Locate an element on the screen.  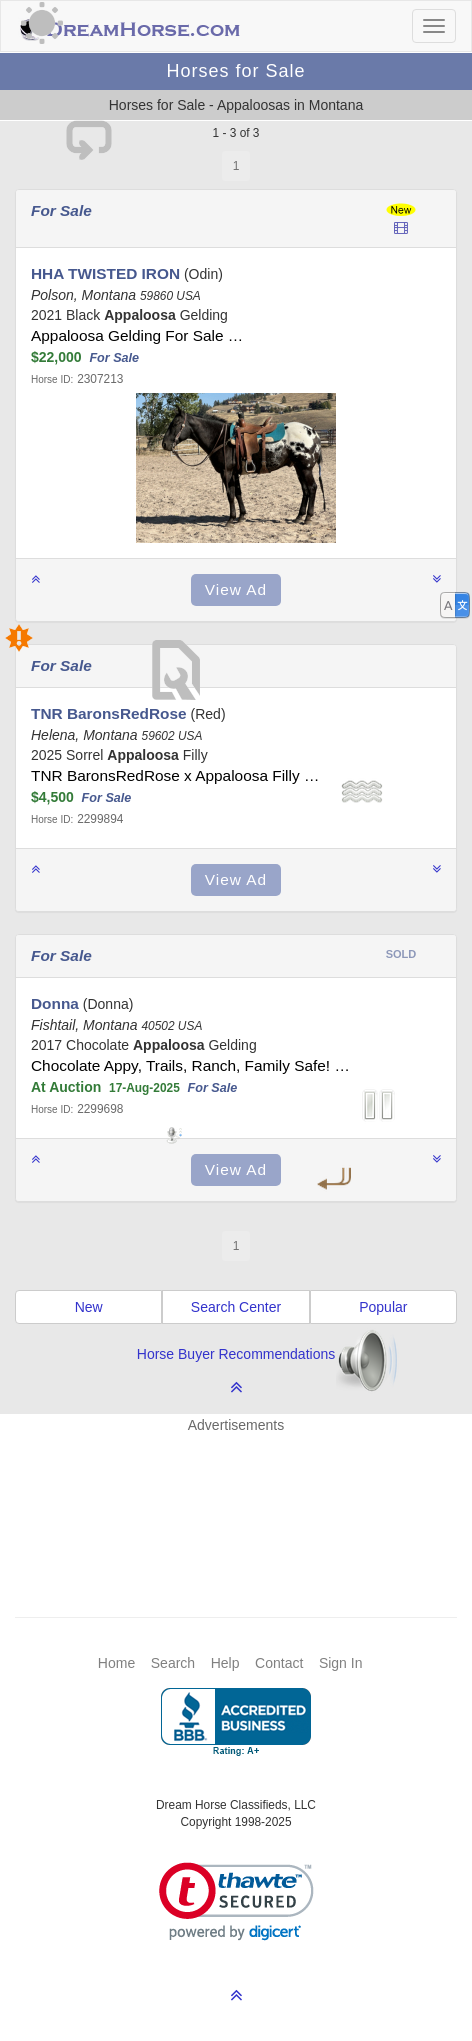
indicates foggy weather conditions is located at coordinates (362, 790).